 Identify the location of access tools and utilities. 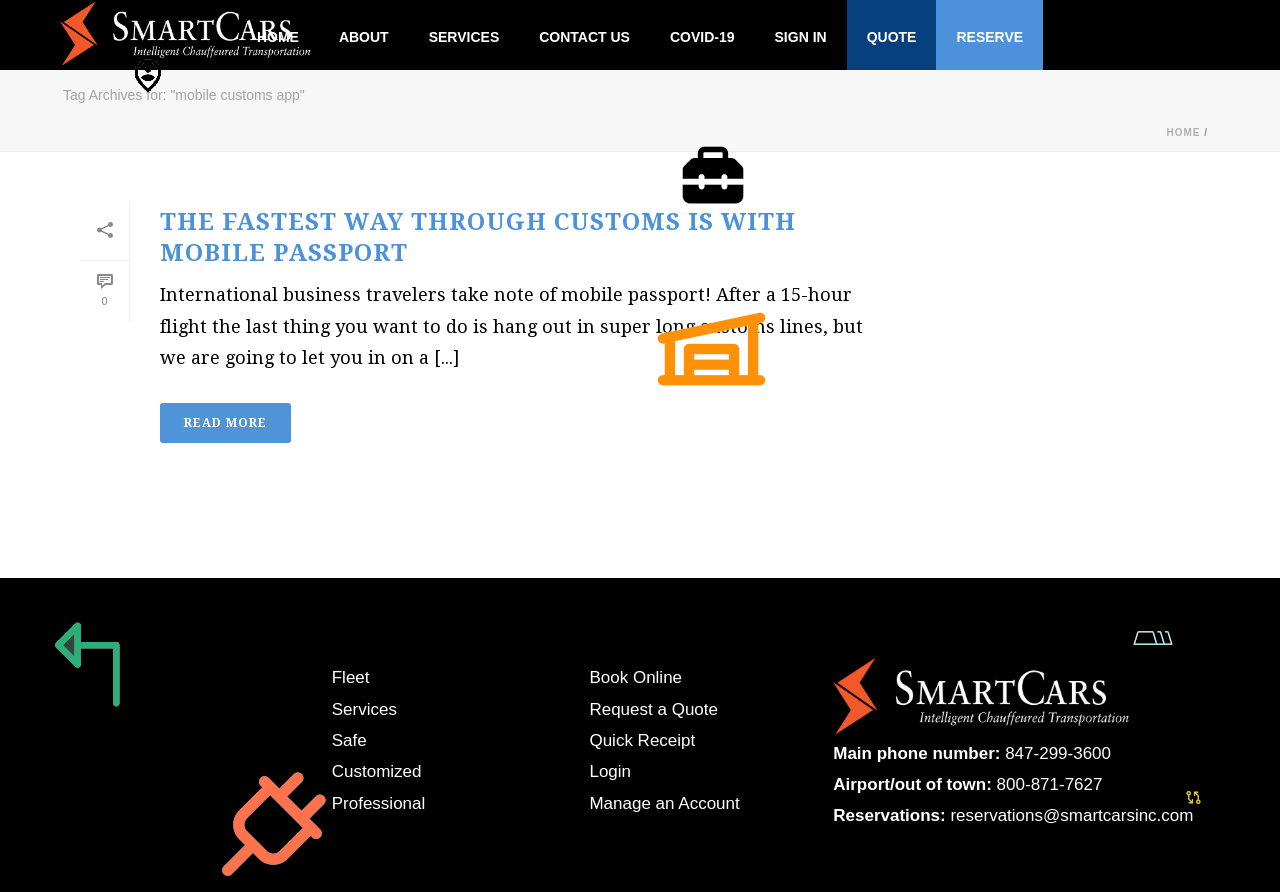
(713, 177).